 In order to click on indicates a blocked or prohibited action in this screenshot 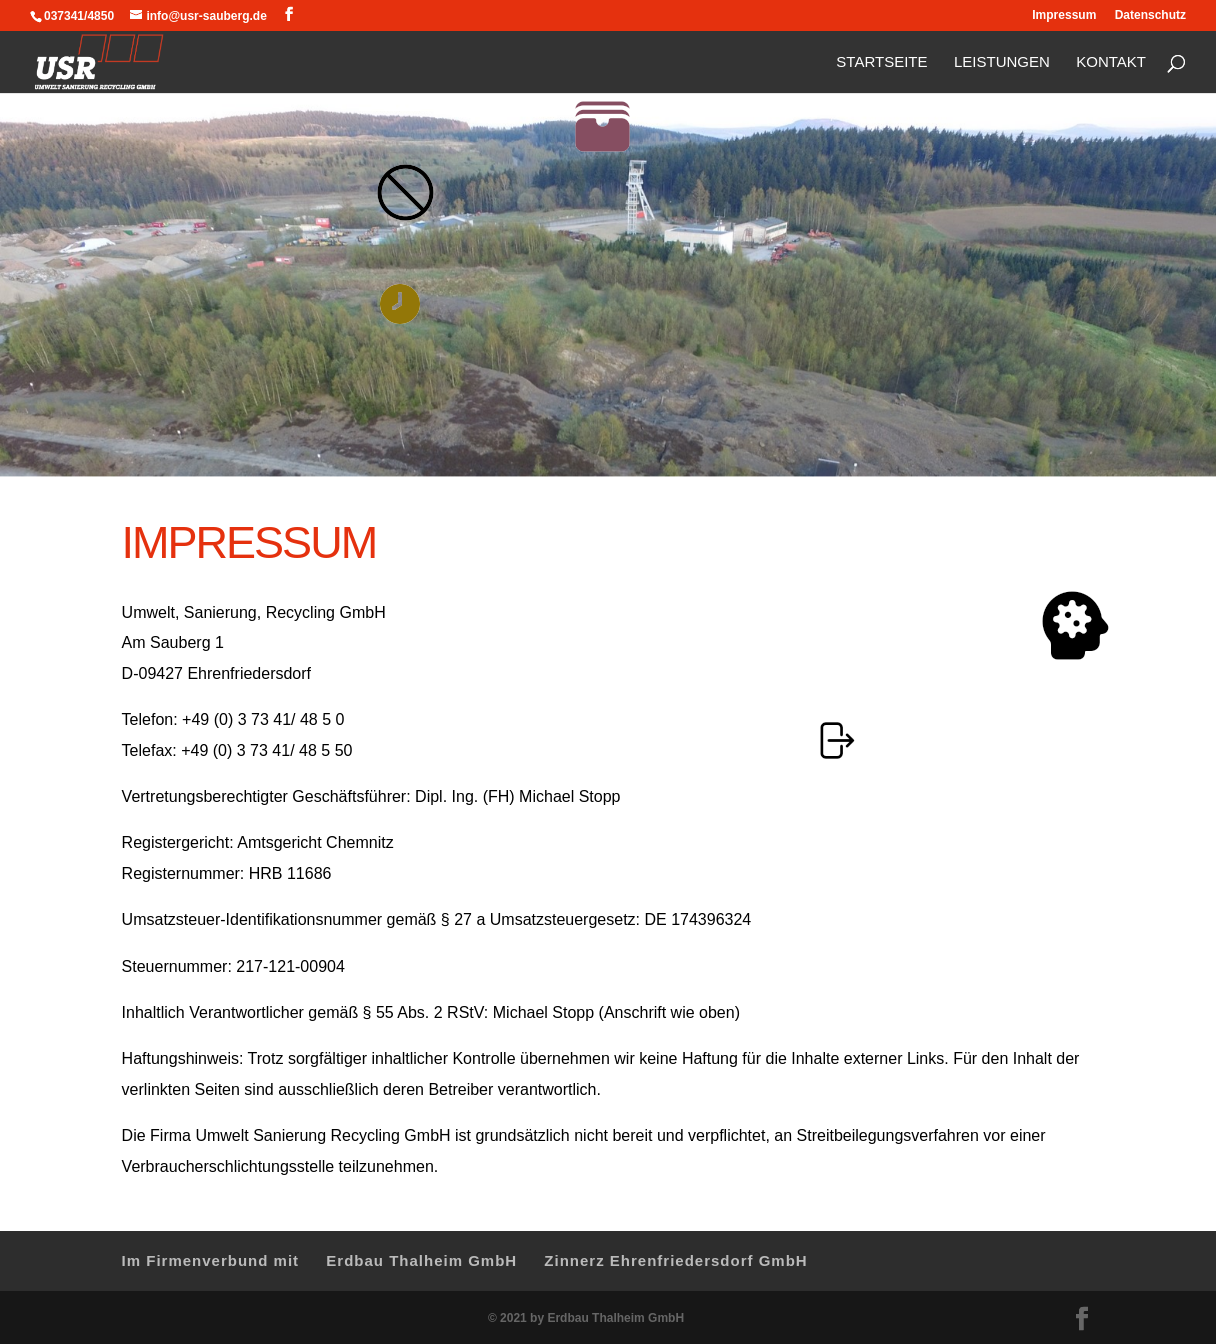, I will do `click(405, 192)`.